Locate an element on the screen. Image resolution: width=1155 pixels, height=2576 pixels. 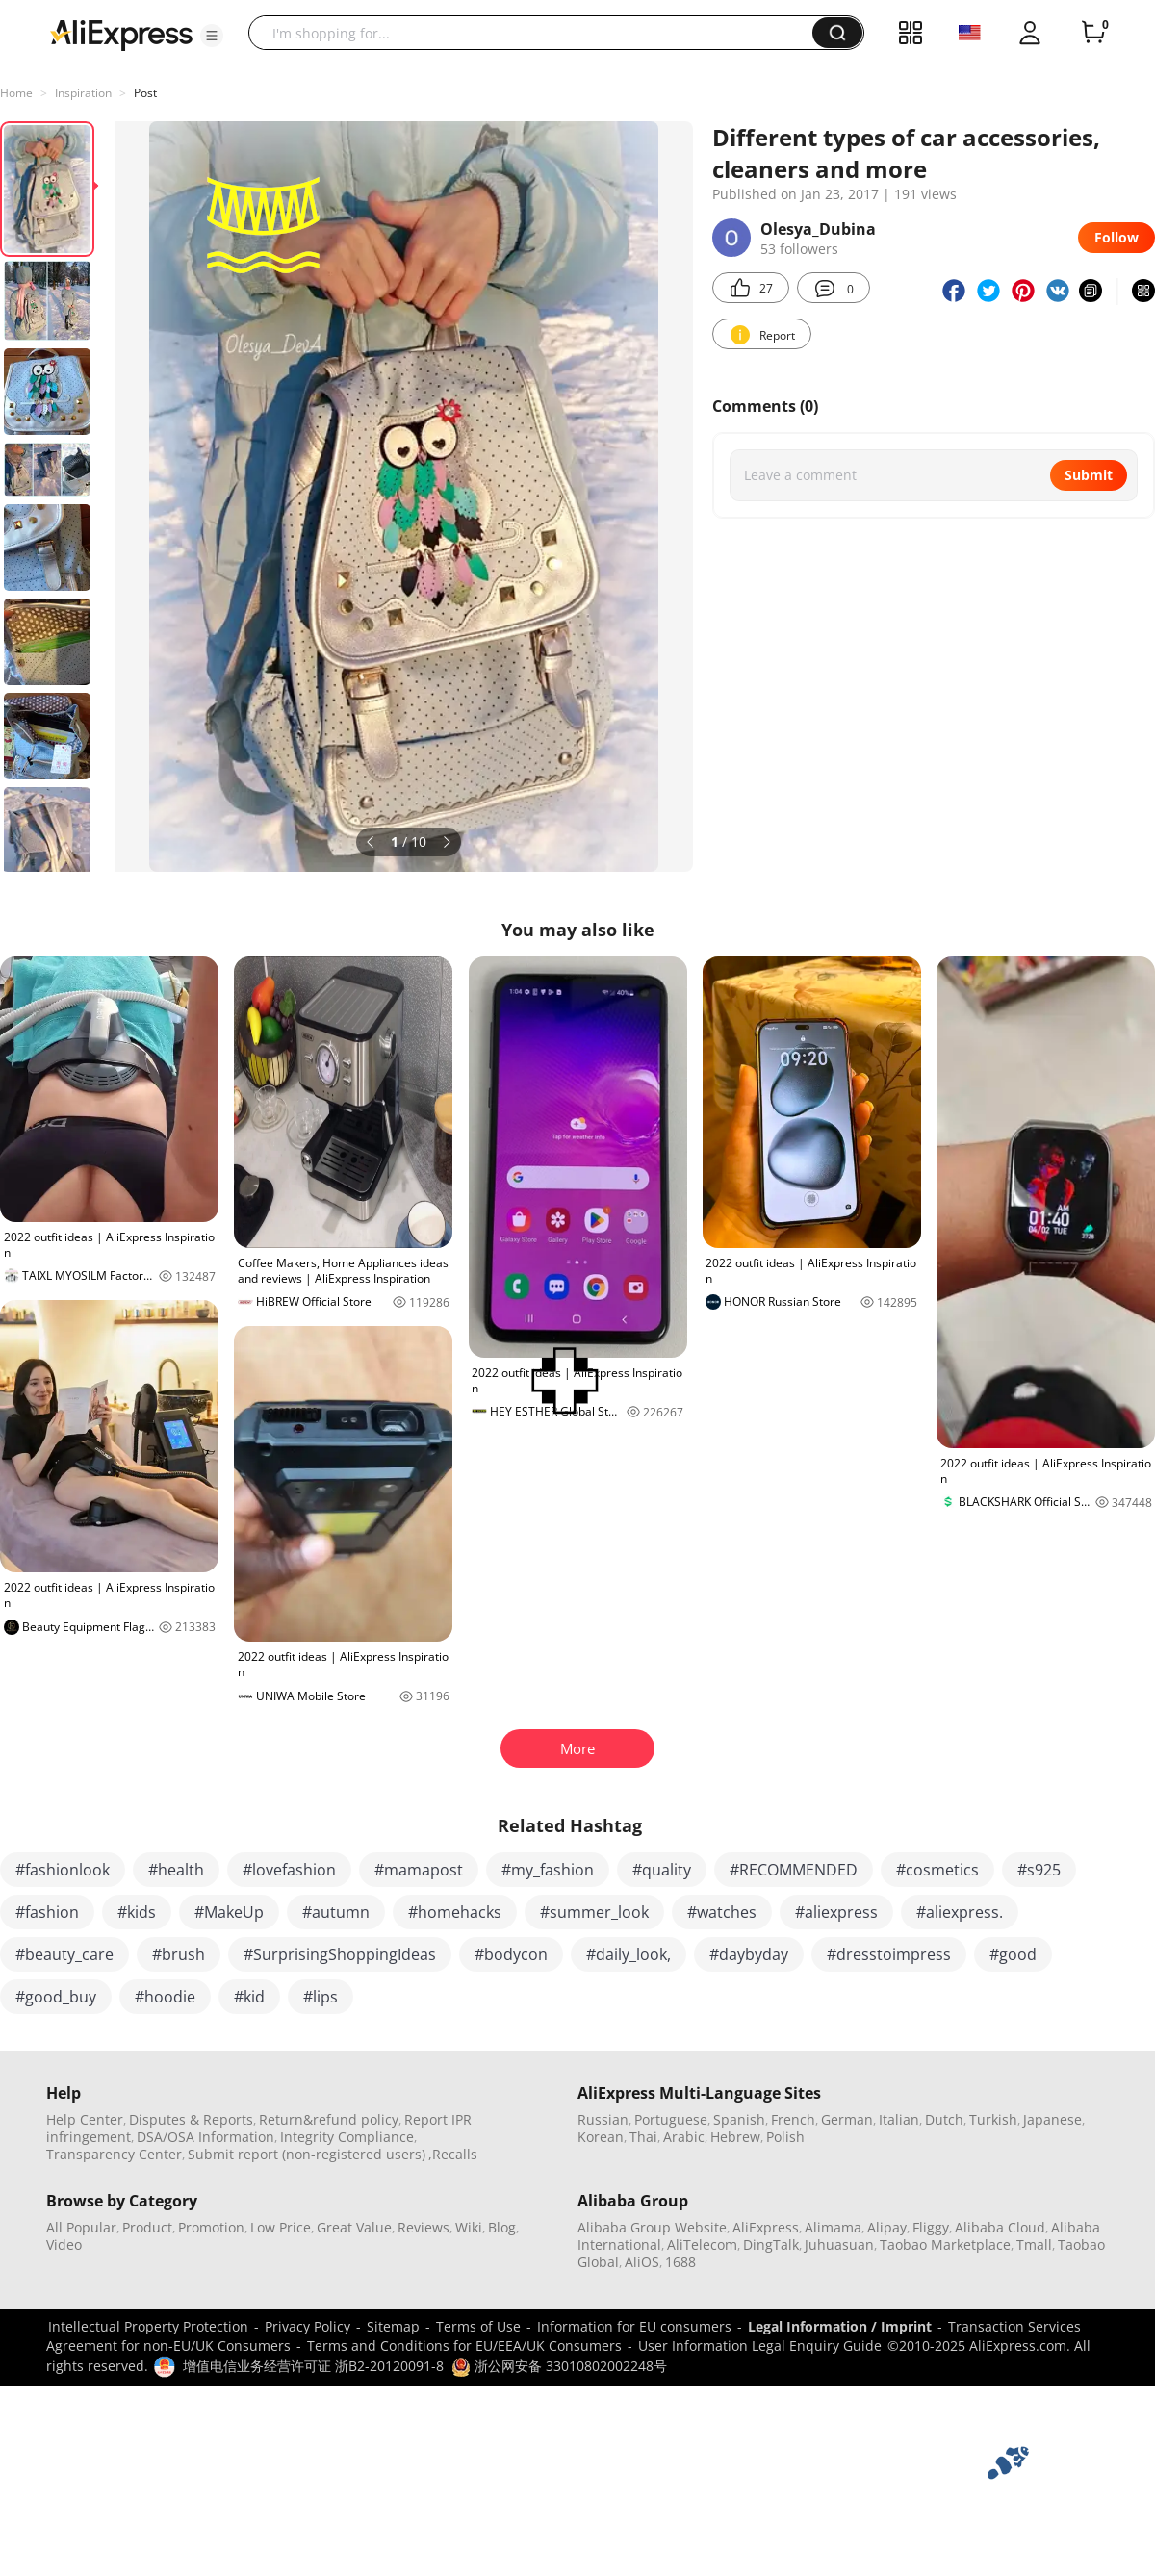
access health or medical features is located at coordinates (565, 1380).